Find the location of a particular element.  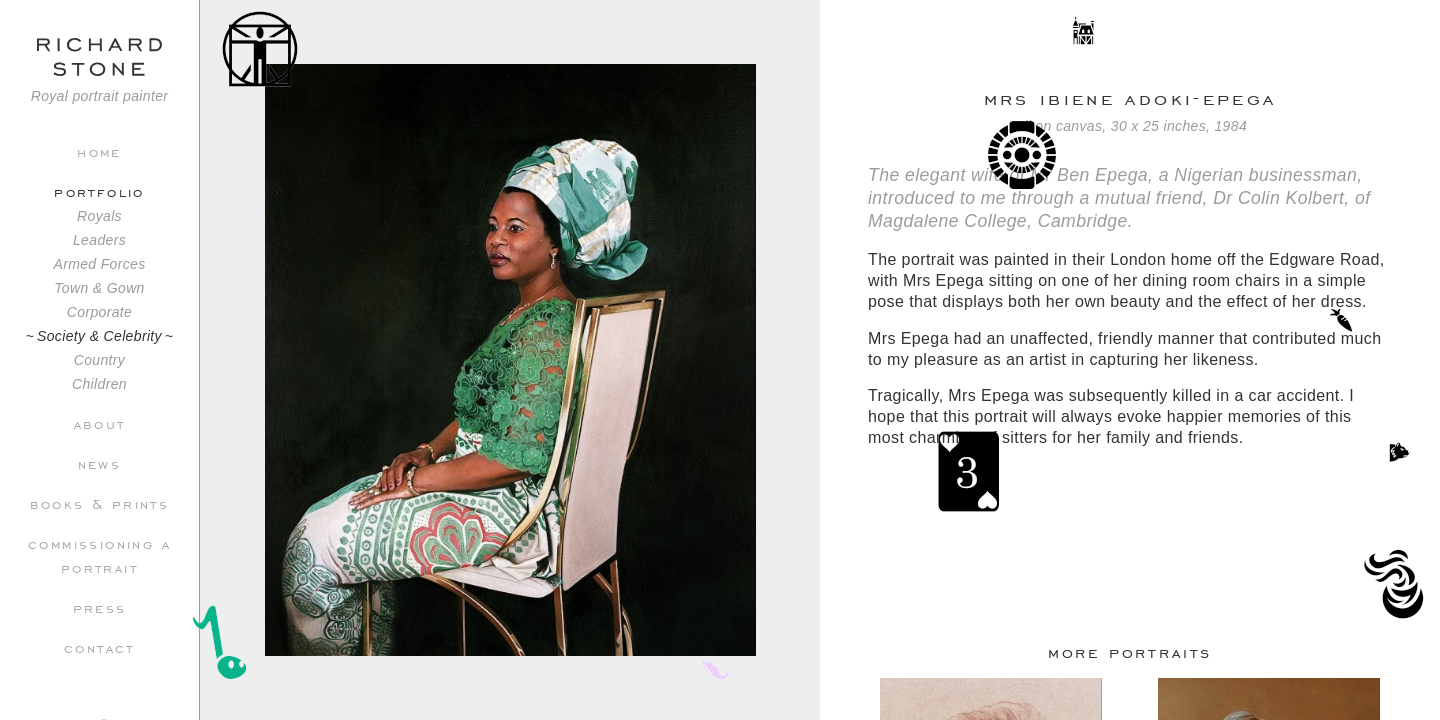

play the three of hearts card is located at coordinates (968, 471).